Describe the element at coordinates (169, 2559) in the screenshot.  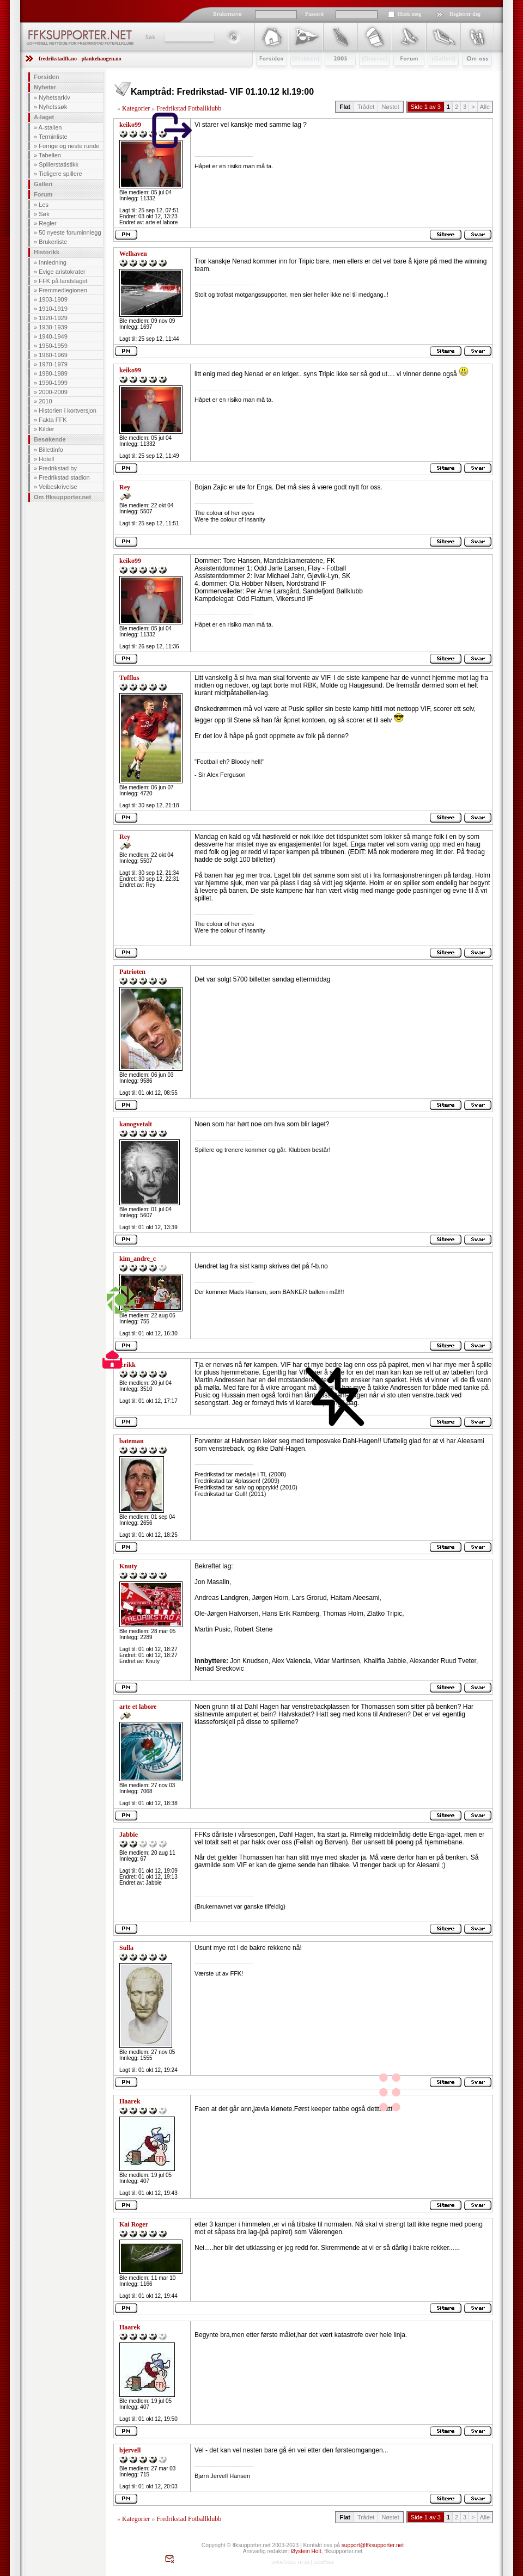
I see `delete an email message` at that location.